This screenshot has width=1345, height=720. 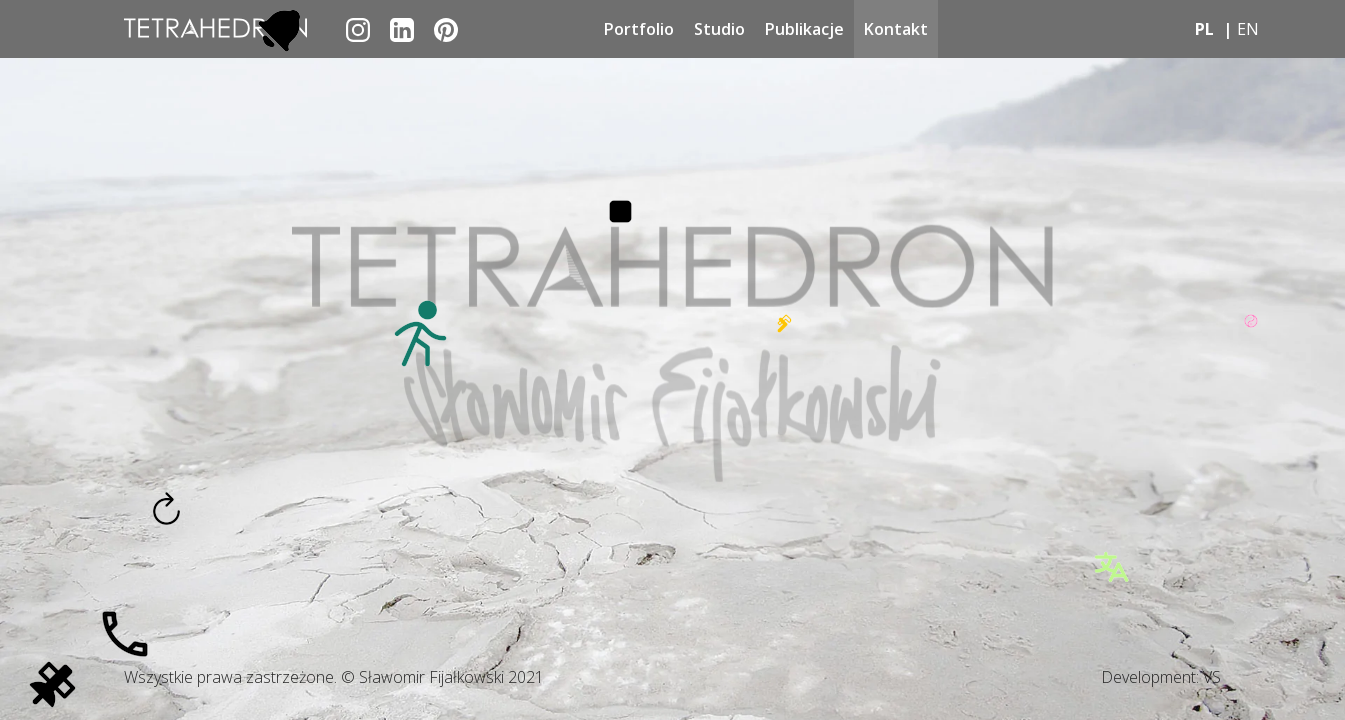 What do you see at coordinates (420, 333) in the screenshot?
I see `switch to walking directions` at bounding box center [420, 333].